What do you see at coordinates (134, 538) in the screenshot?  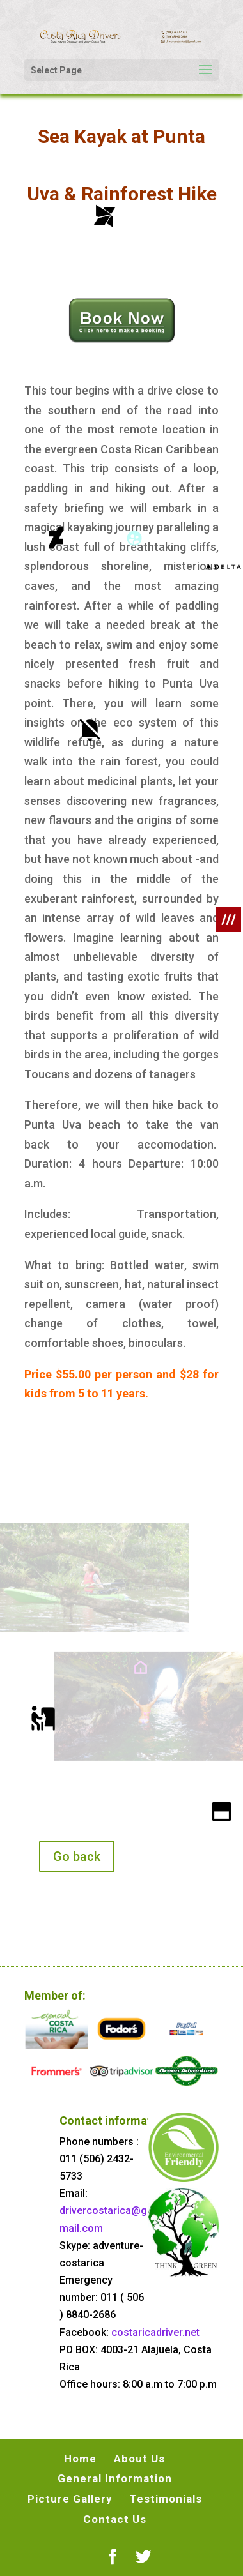 I see `view group members or team` at bounding box center [134, 538].